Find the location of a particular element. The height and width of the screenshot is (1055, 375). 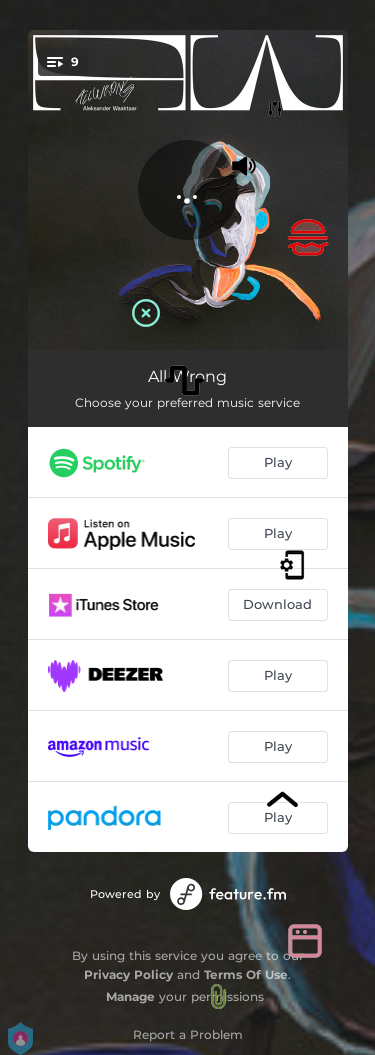

view square wave audio signal is located at coordinates (184, 380).